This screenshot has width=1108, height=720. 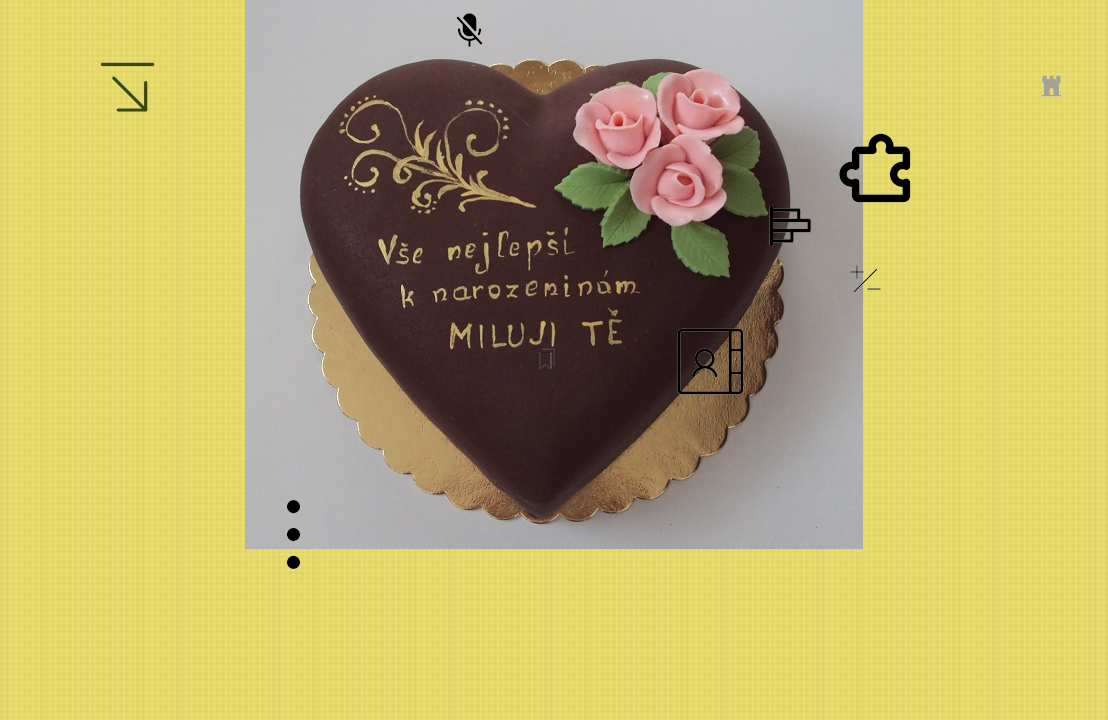 I want to click on access castle or fortress-themed game features, so click(x=1051, y=85).